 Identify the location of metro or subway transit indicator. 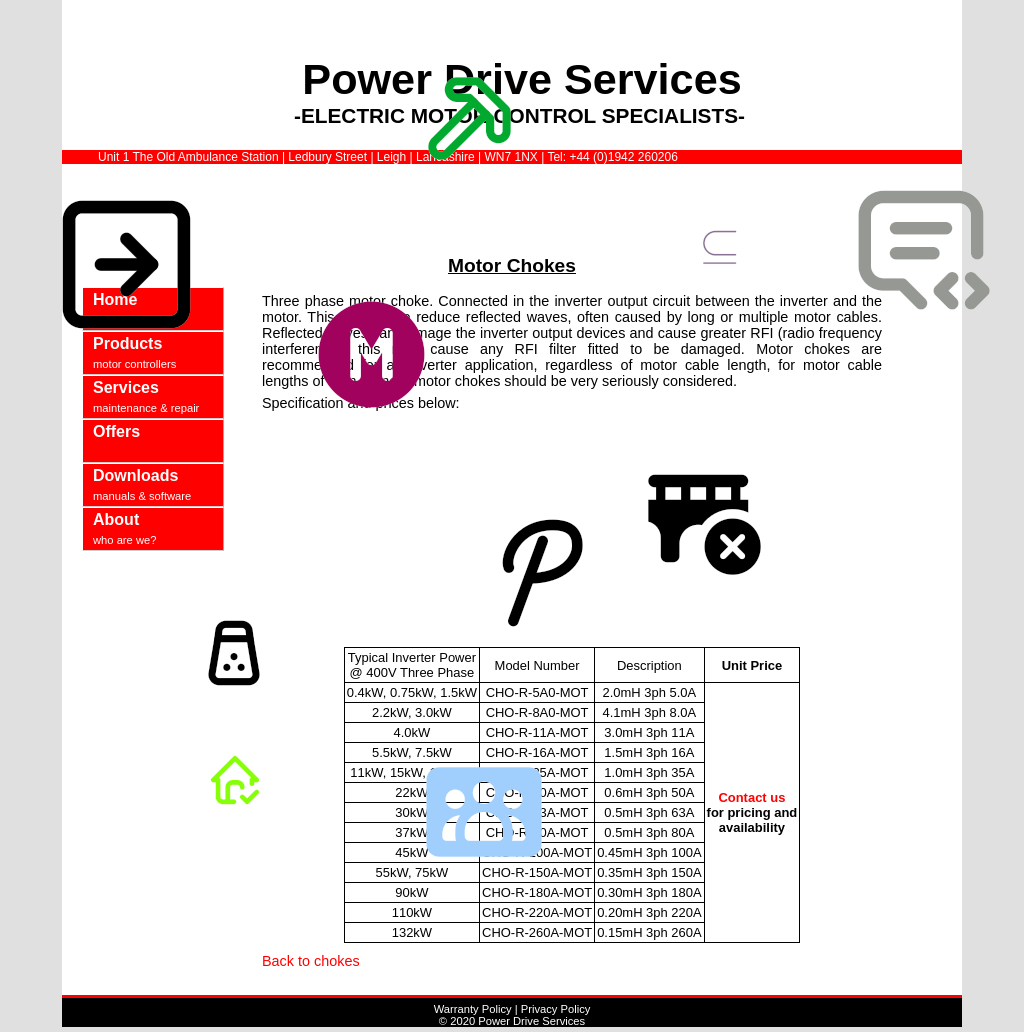
(371, 354).